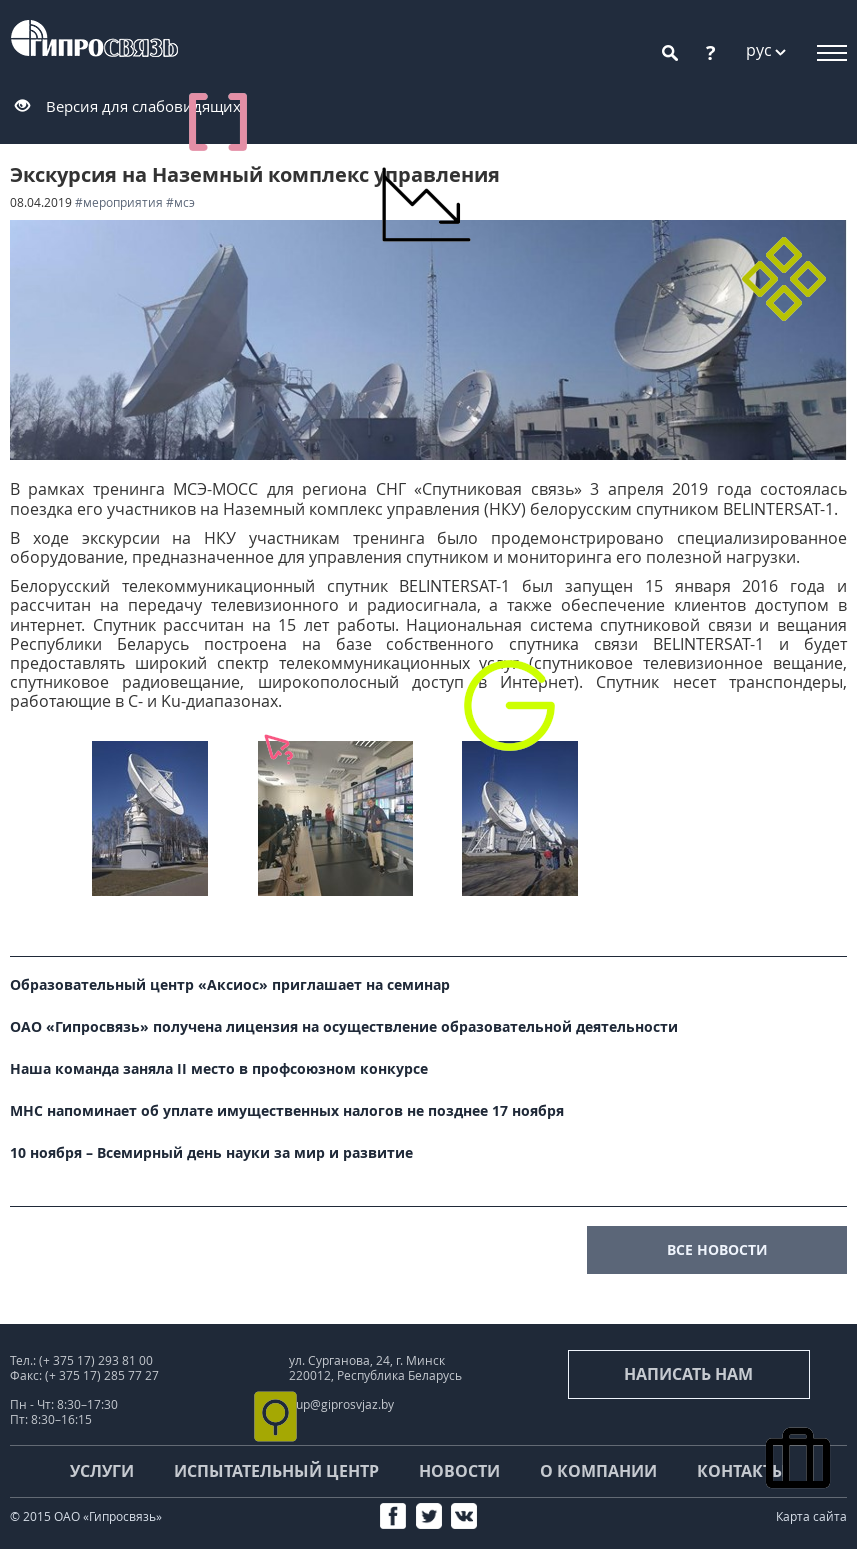 The image size is (857, 1549). Describe the element at coordinates (278, 748) in the screenshot. I see `cursor help or pointer assistance` at that location.